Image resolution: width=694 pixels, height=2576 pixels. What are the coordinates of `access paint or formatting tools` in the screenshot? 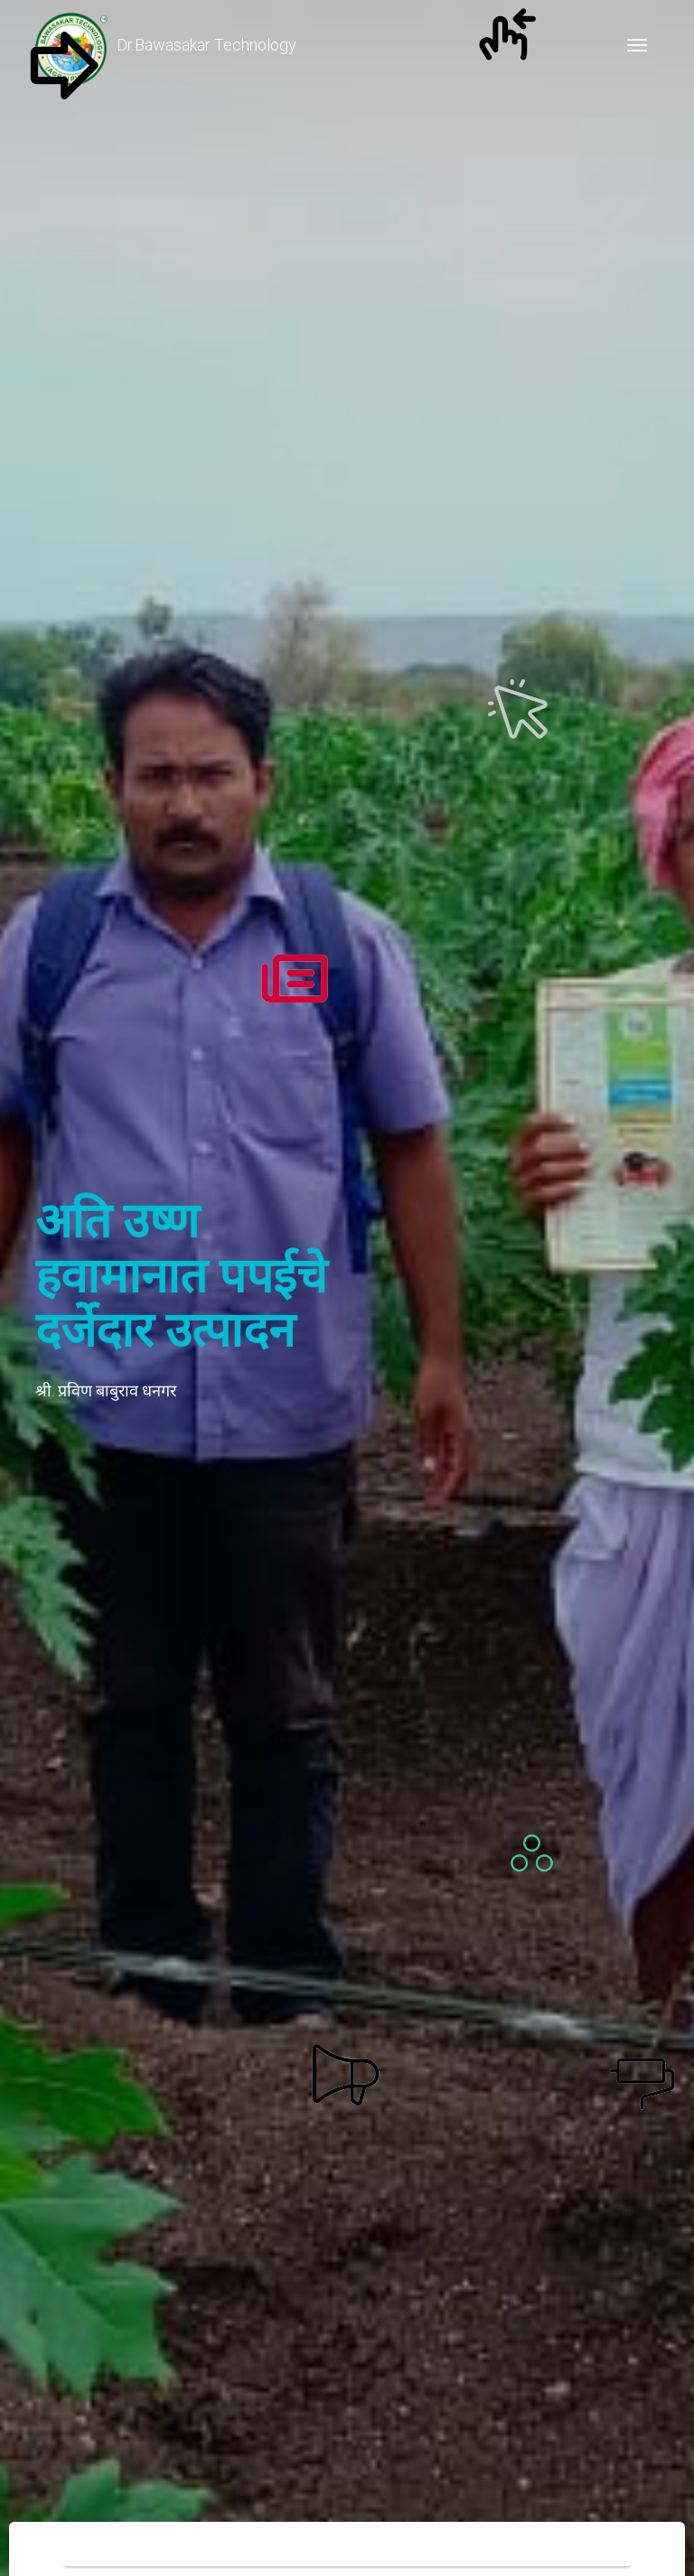 It's located at (642, 2079).